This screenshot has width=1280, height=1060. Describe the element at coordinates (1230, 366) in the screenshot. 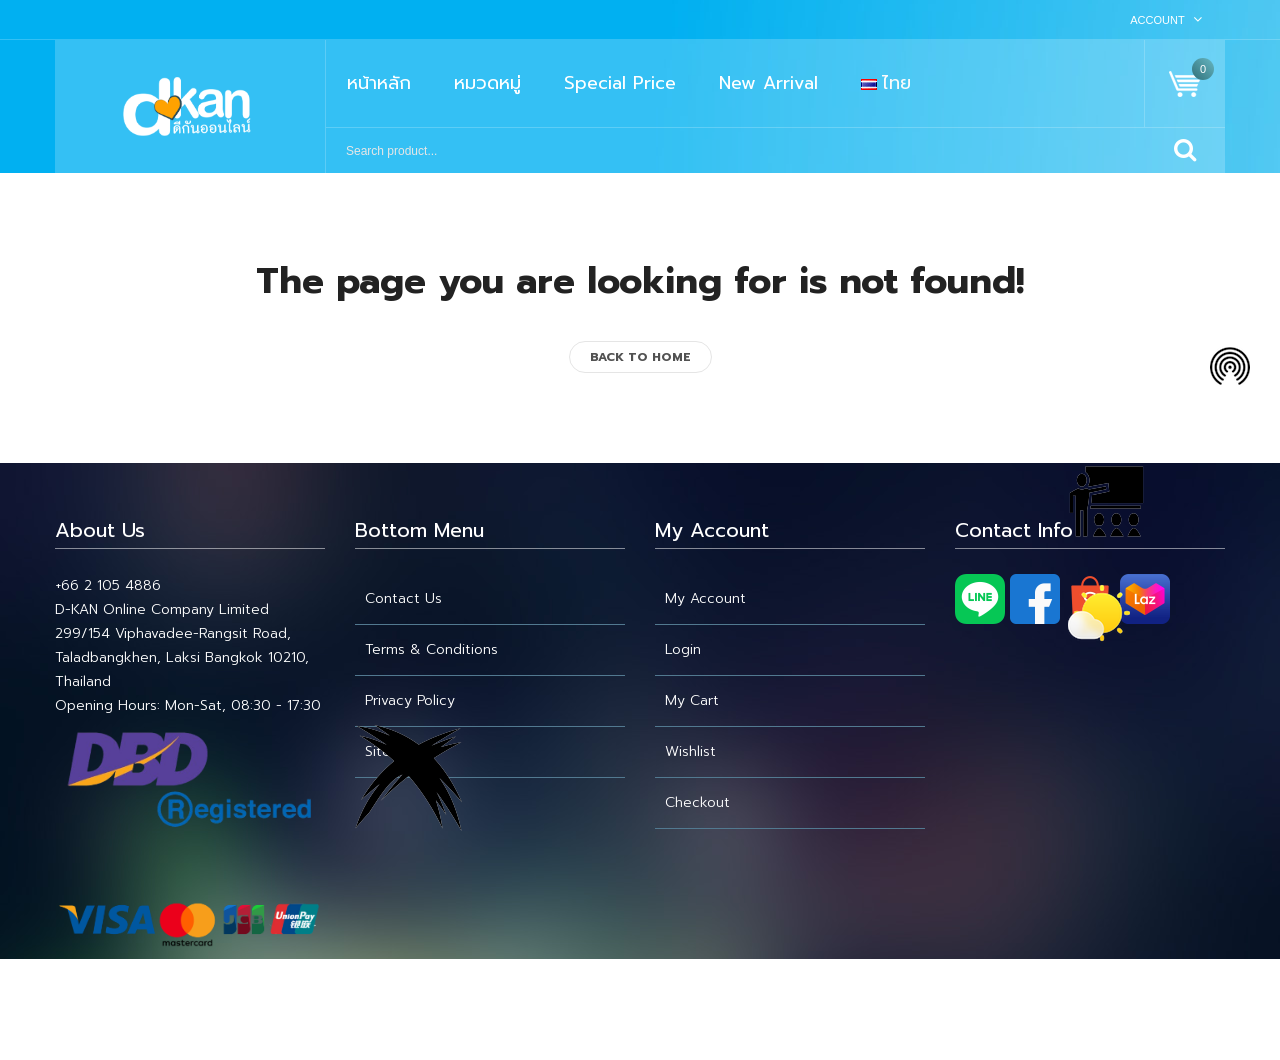

I see `access AirDrop file sharing` at that location.